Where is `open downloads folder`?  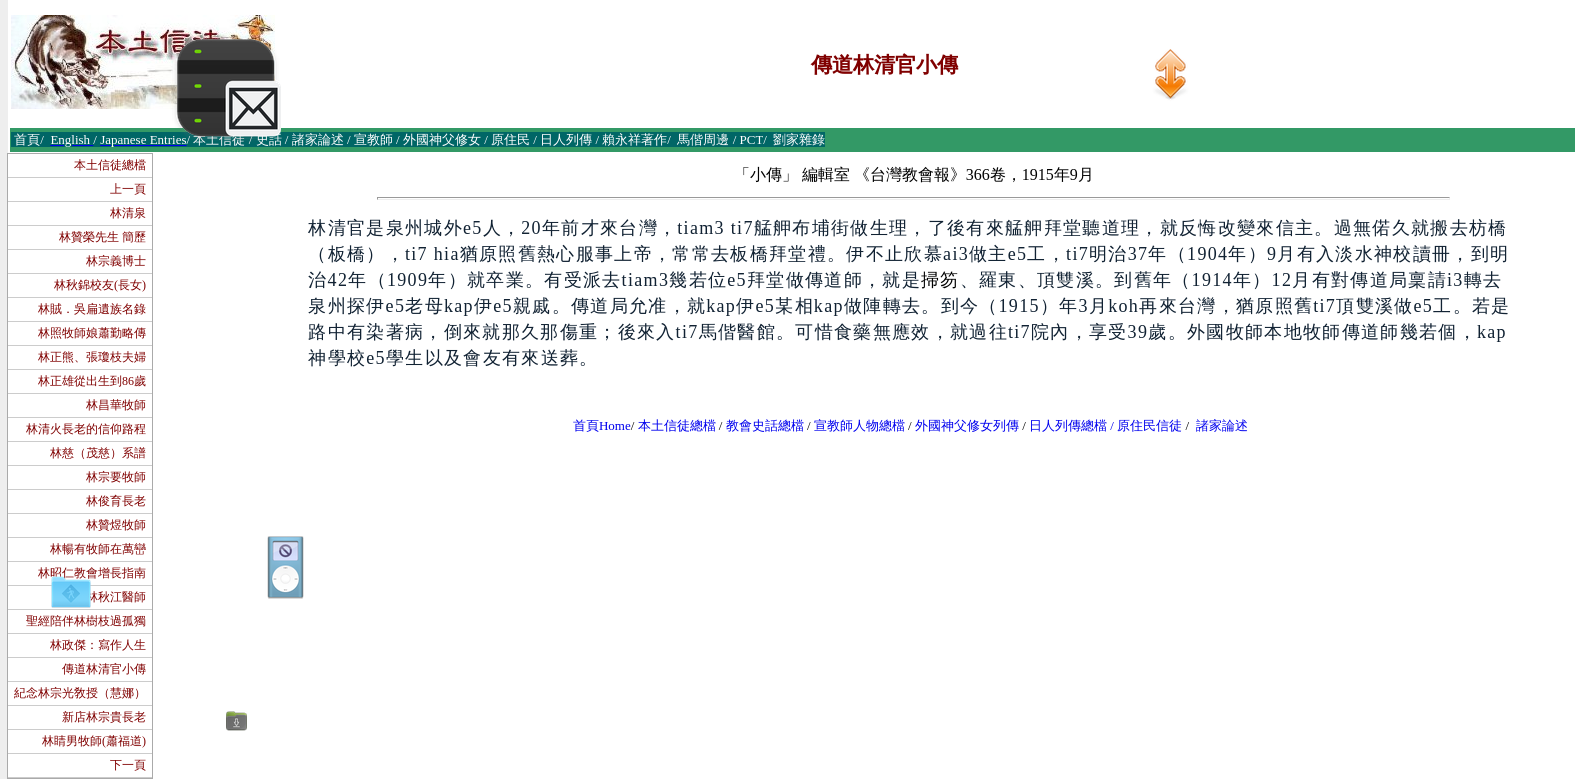
open downloads folder is located at coordinates (236, 720).